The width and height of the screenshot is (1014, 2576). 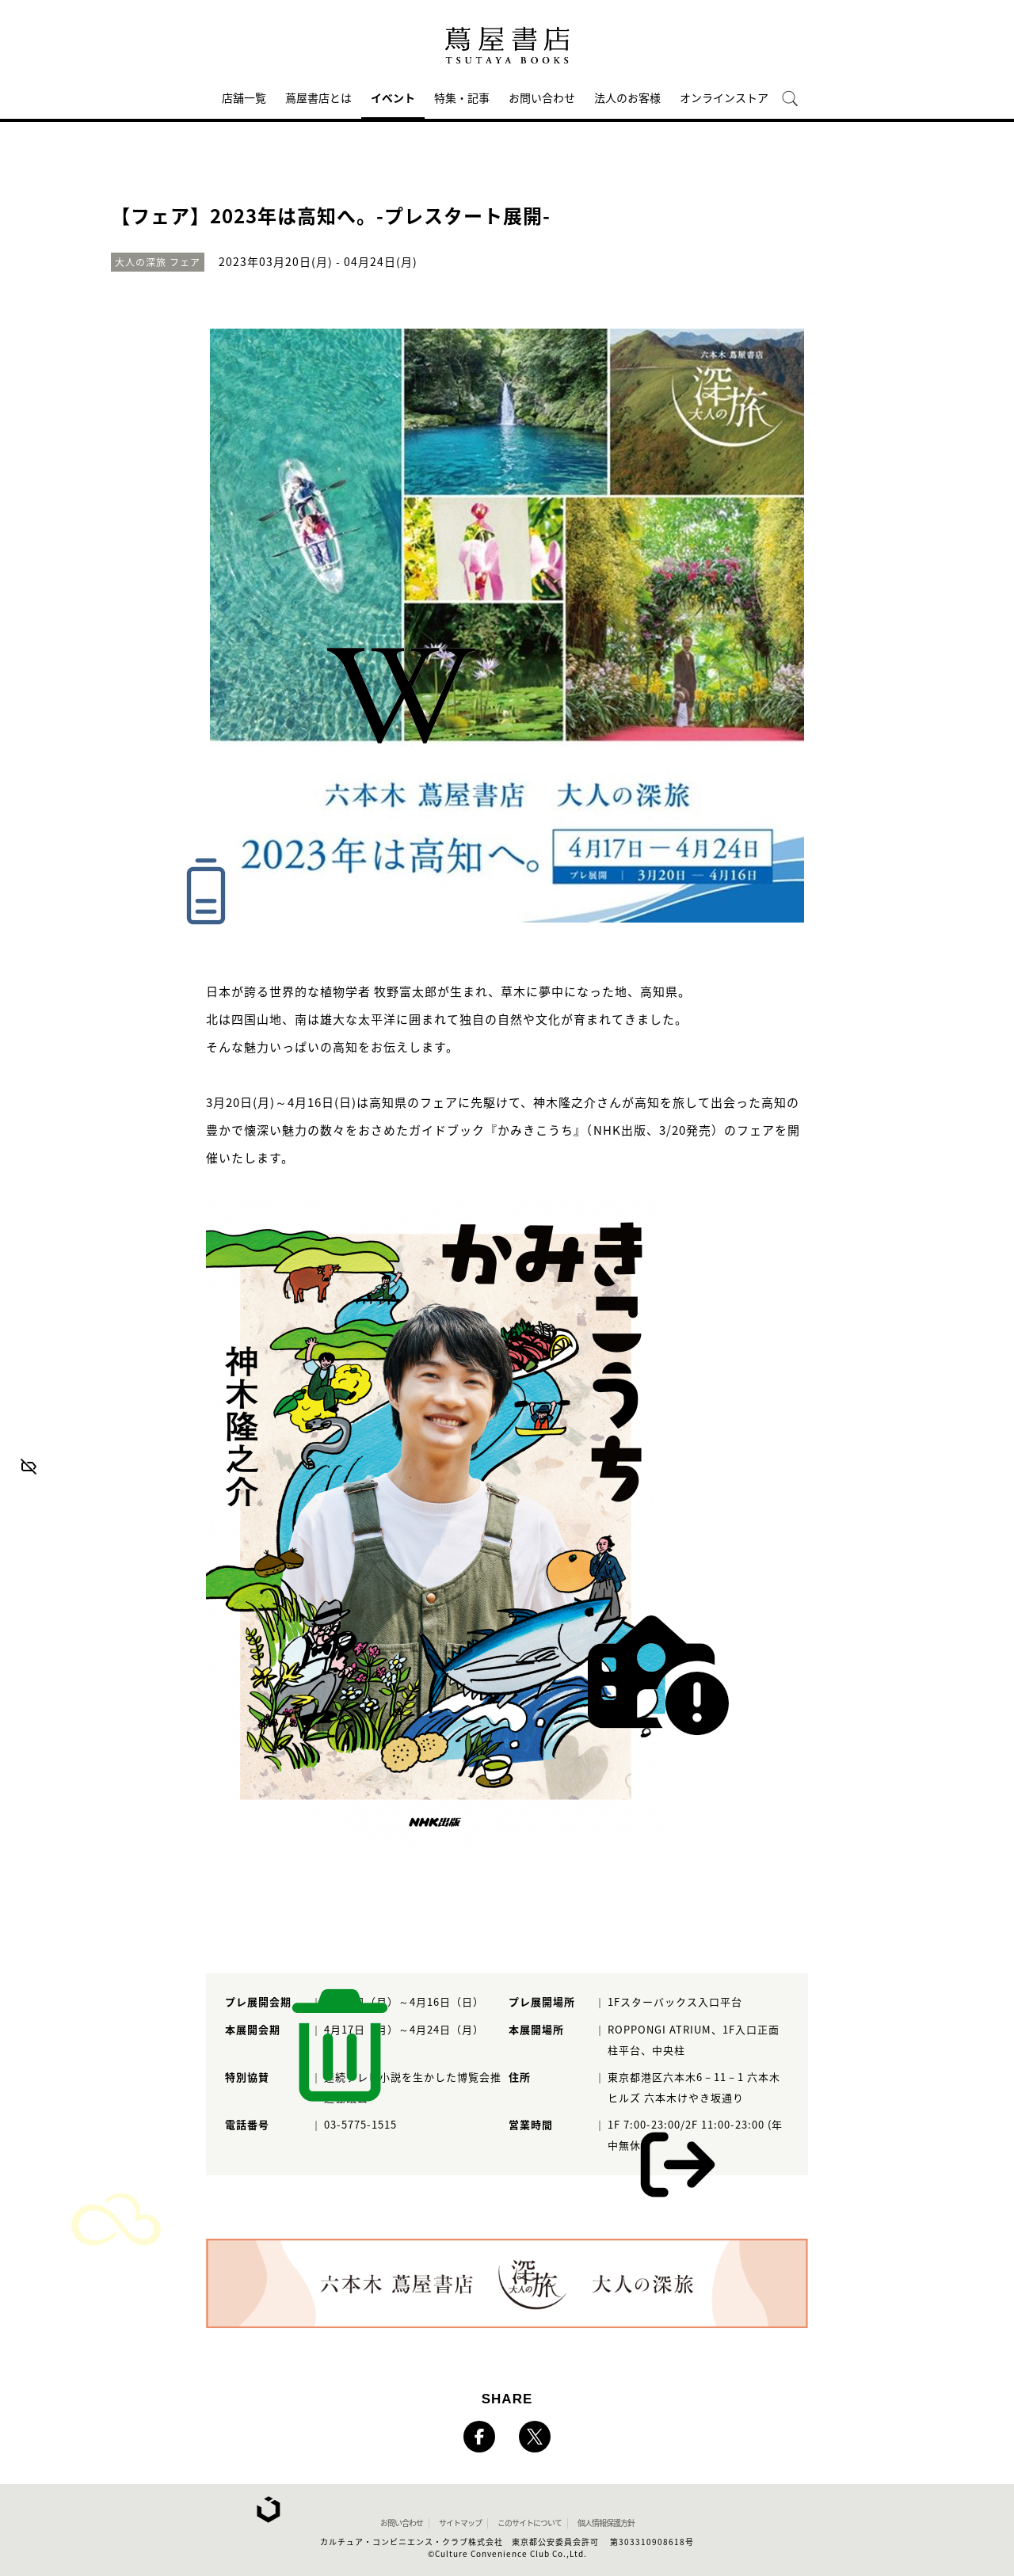 I want to click on open Wikipedia, so click(x=401, y=695).